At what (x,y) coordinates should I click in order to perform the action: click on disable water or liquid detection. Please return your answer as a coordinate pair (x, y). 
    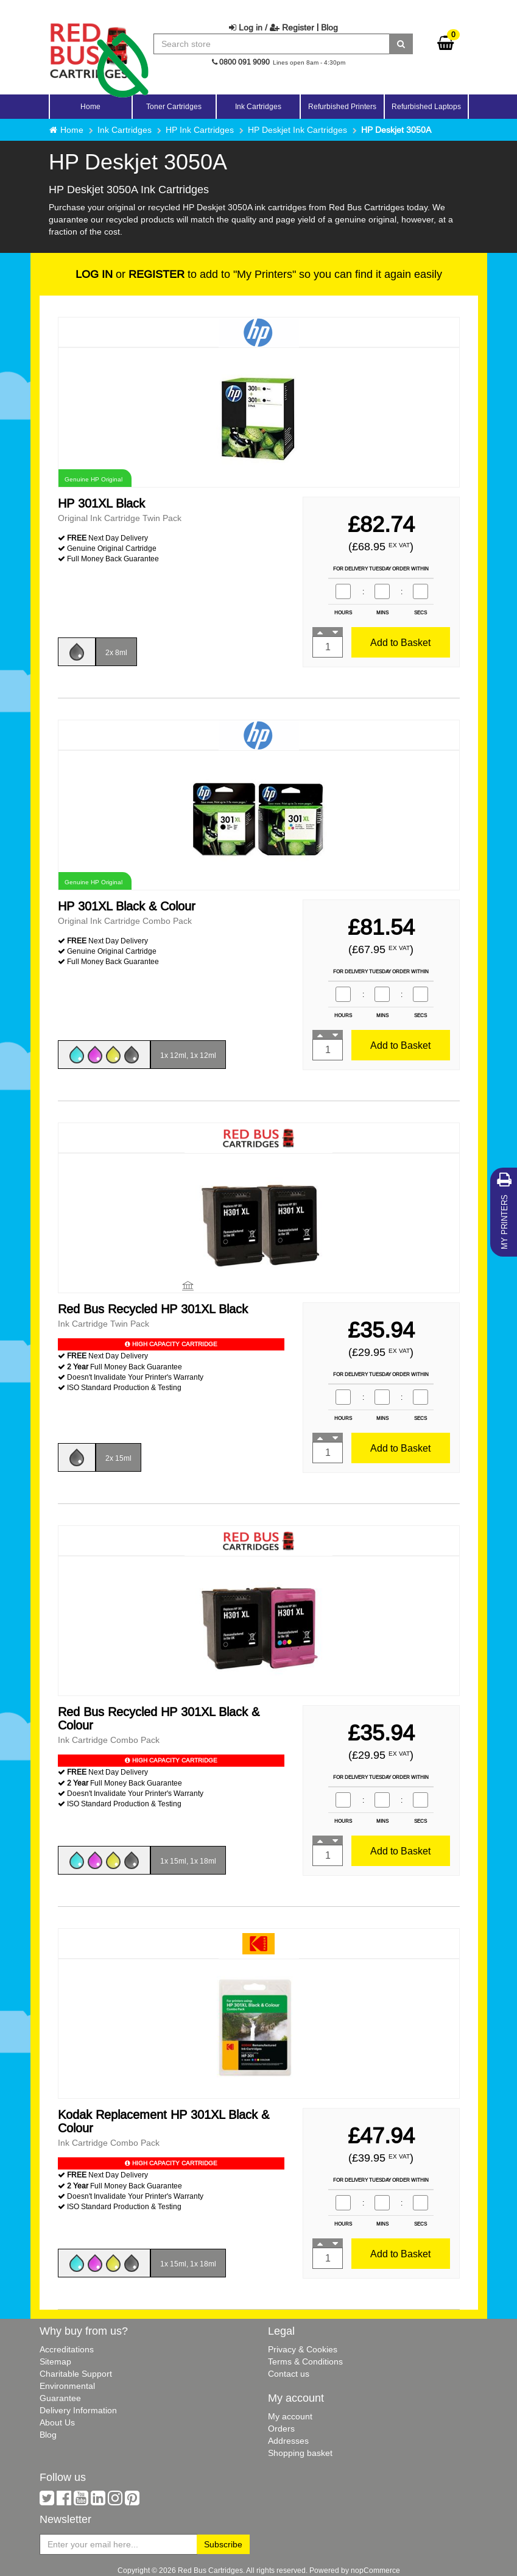
    Looking at the image, I should click on (122, 67).